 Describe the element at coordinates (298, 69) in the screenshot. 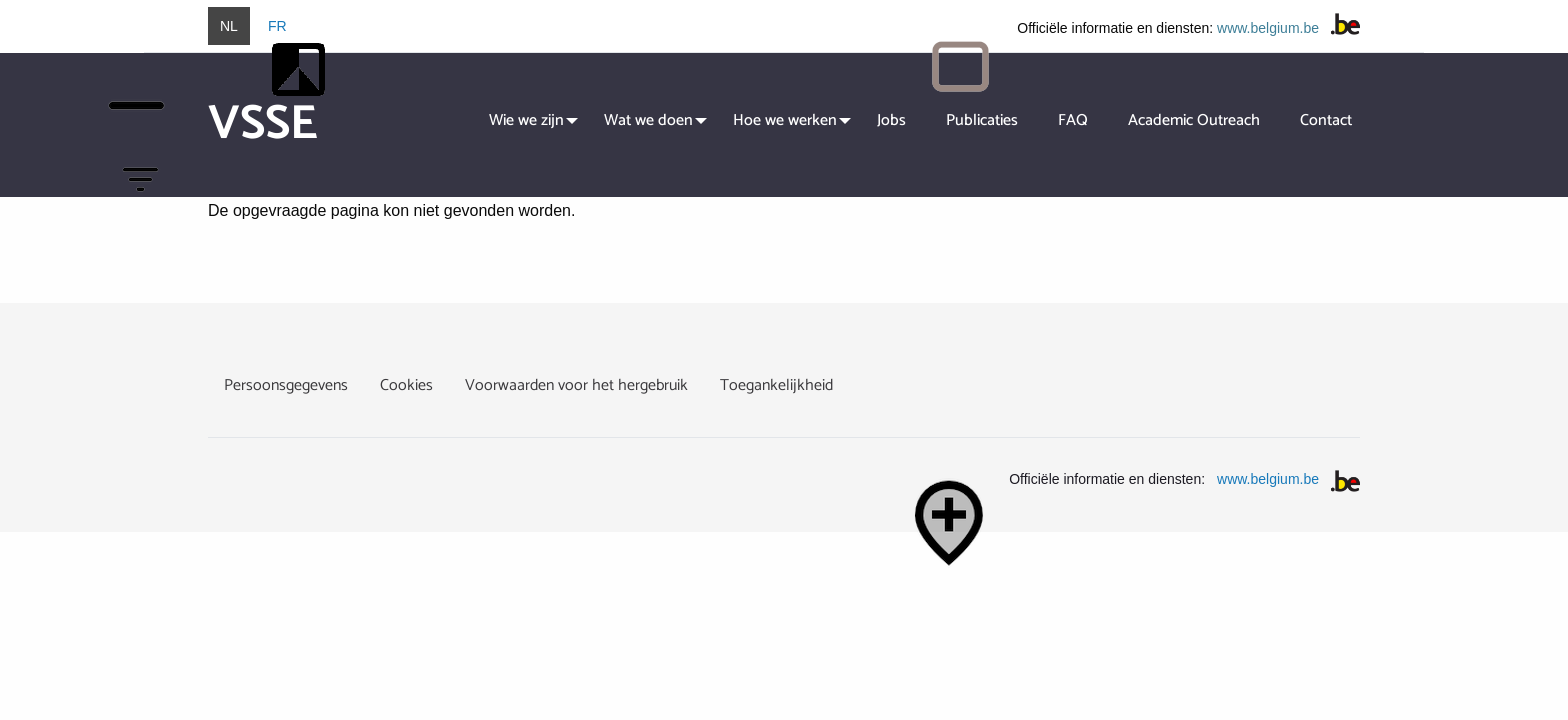

I see `apply black and white filter to image` at that location.